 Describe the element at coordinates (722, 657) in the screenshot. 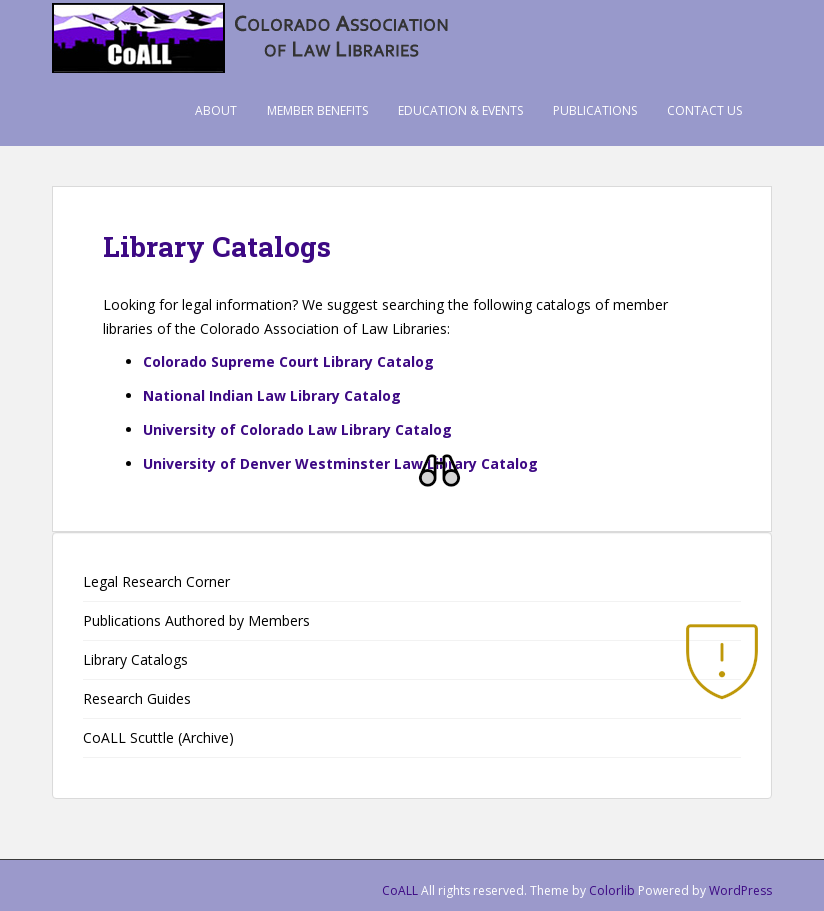

I see `security warning or alert detected` at that location.